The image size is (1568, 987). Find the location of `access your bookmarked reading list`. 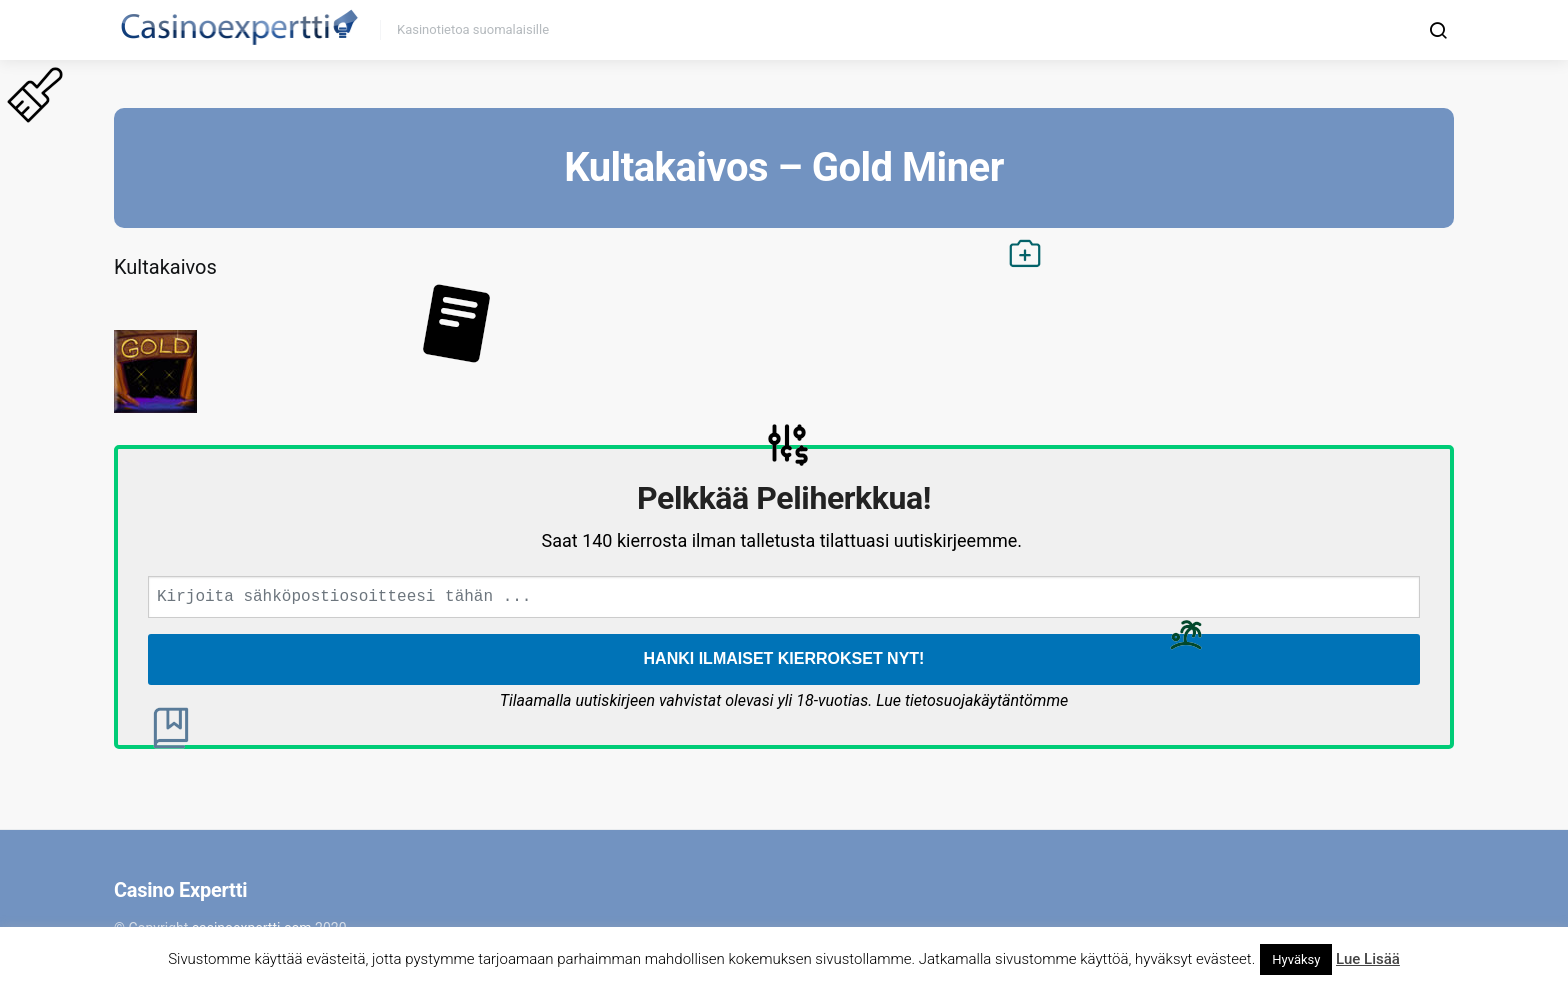

access your bookmarked reading list is located at coordinates (171, 728).